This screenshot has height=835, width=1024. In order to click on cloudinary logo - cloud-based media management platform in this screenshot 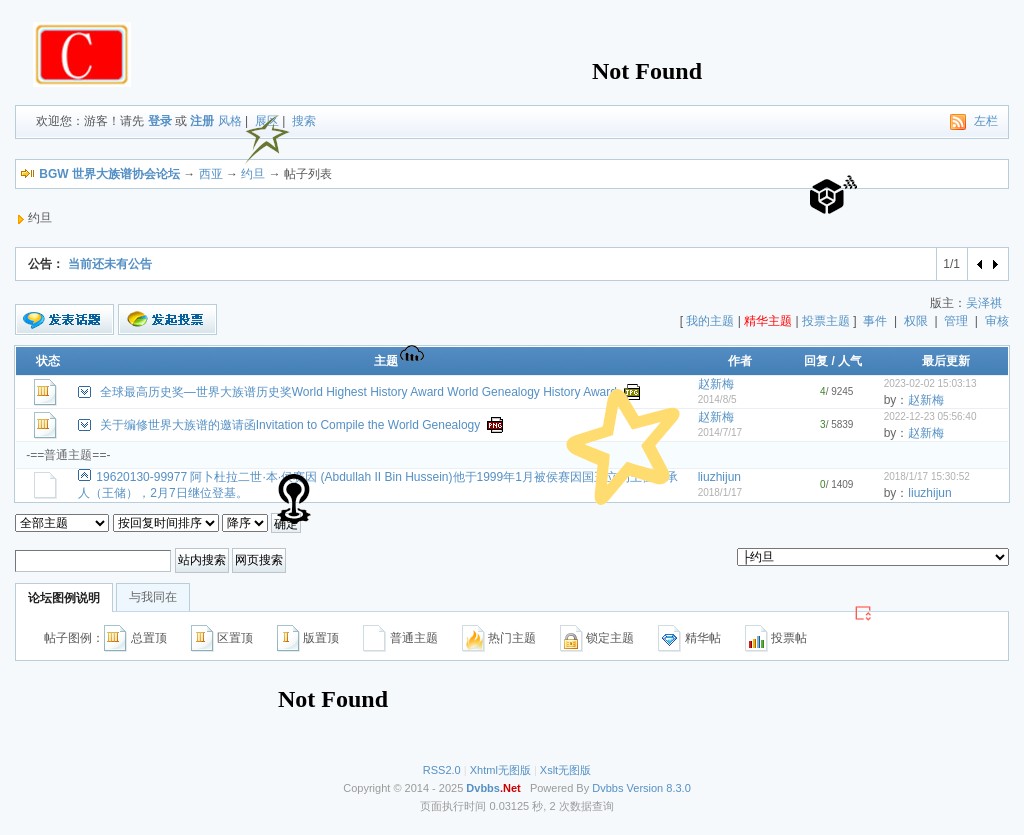, I will do `click(412, 353)`.